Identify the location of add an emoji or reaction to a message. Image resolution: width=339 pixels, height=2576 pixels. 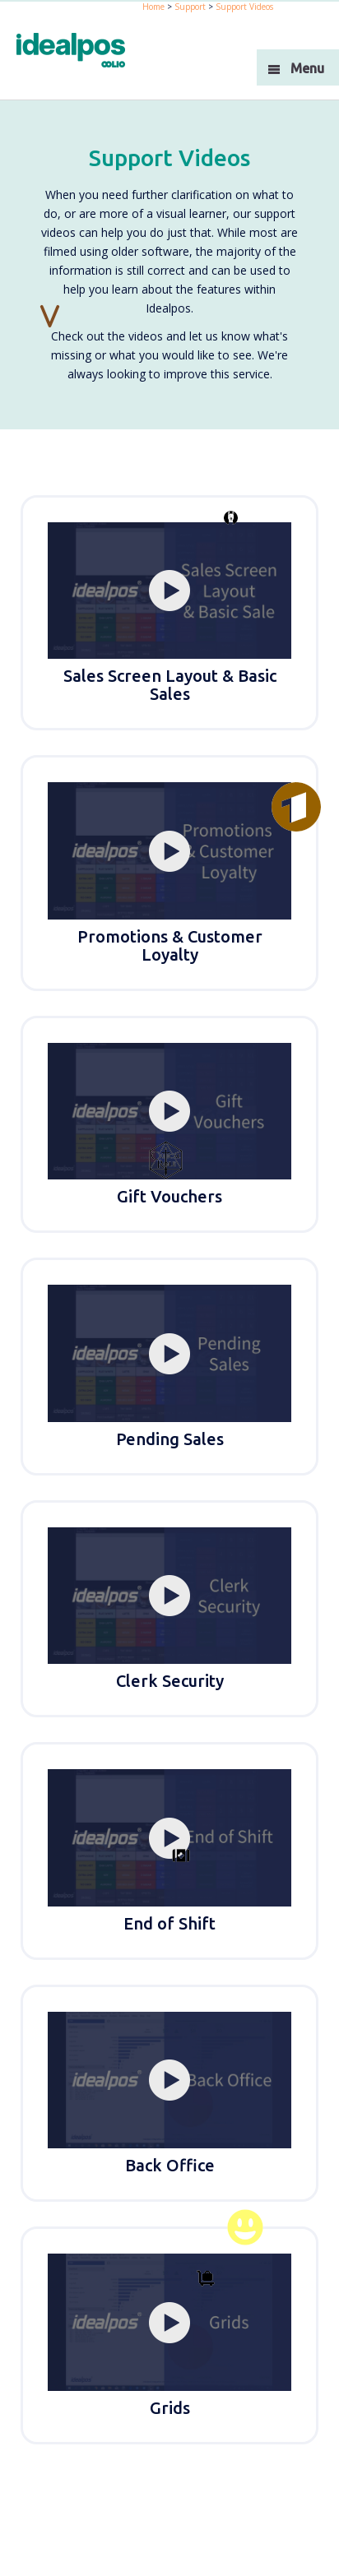
(245, 2227).